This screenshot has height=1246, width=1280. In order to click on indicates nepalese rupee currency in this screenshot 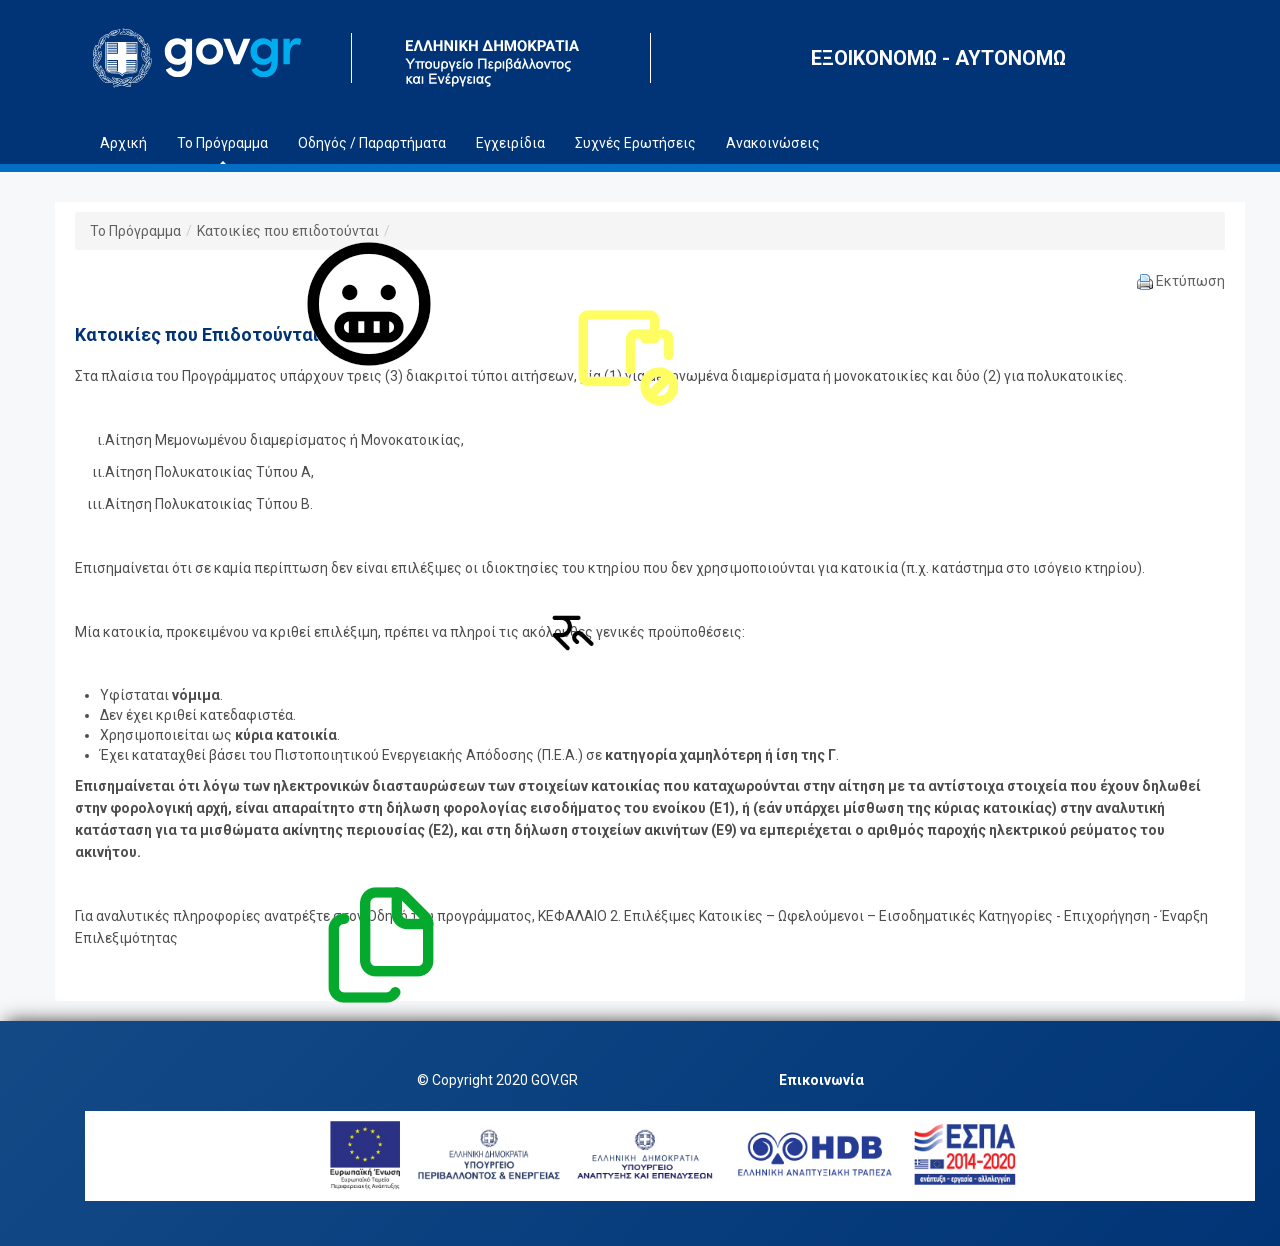, I will do `click(572, 633)`.